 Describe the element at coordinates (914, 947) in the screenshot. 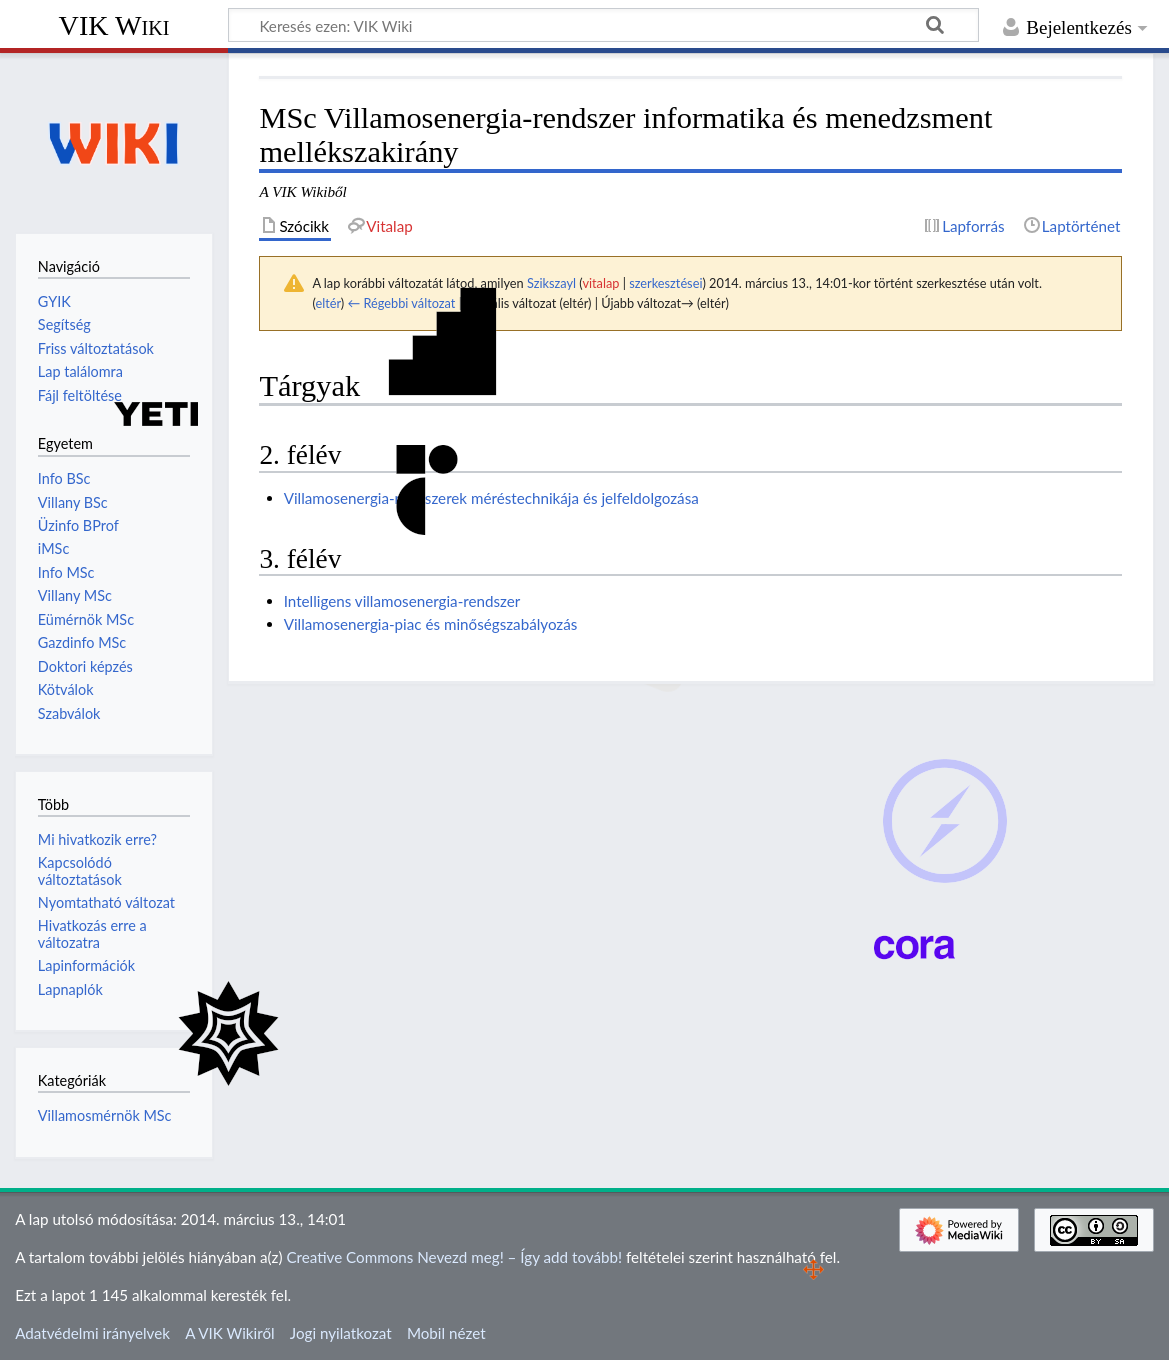

I see `Cora brand logo` at that location.